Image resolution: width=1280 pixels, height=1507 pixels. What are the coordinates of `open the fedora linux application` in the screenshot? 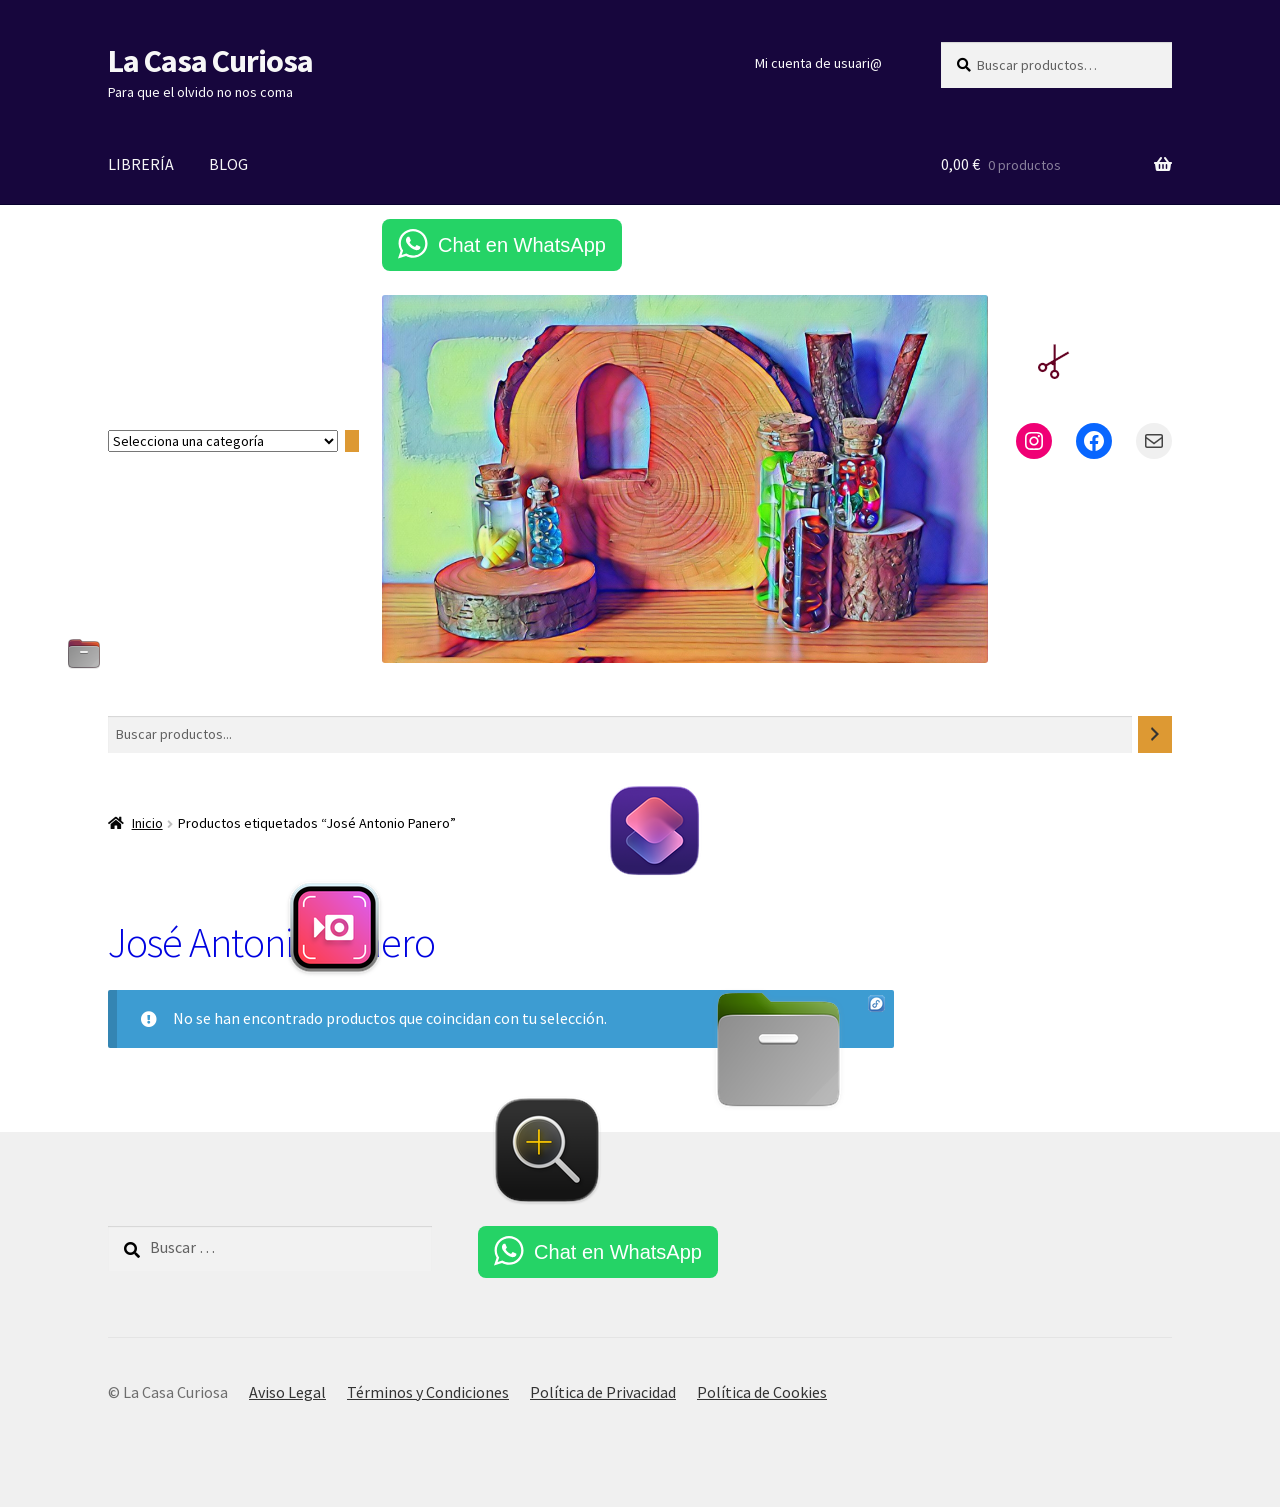 It's located at (876, 1003).